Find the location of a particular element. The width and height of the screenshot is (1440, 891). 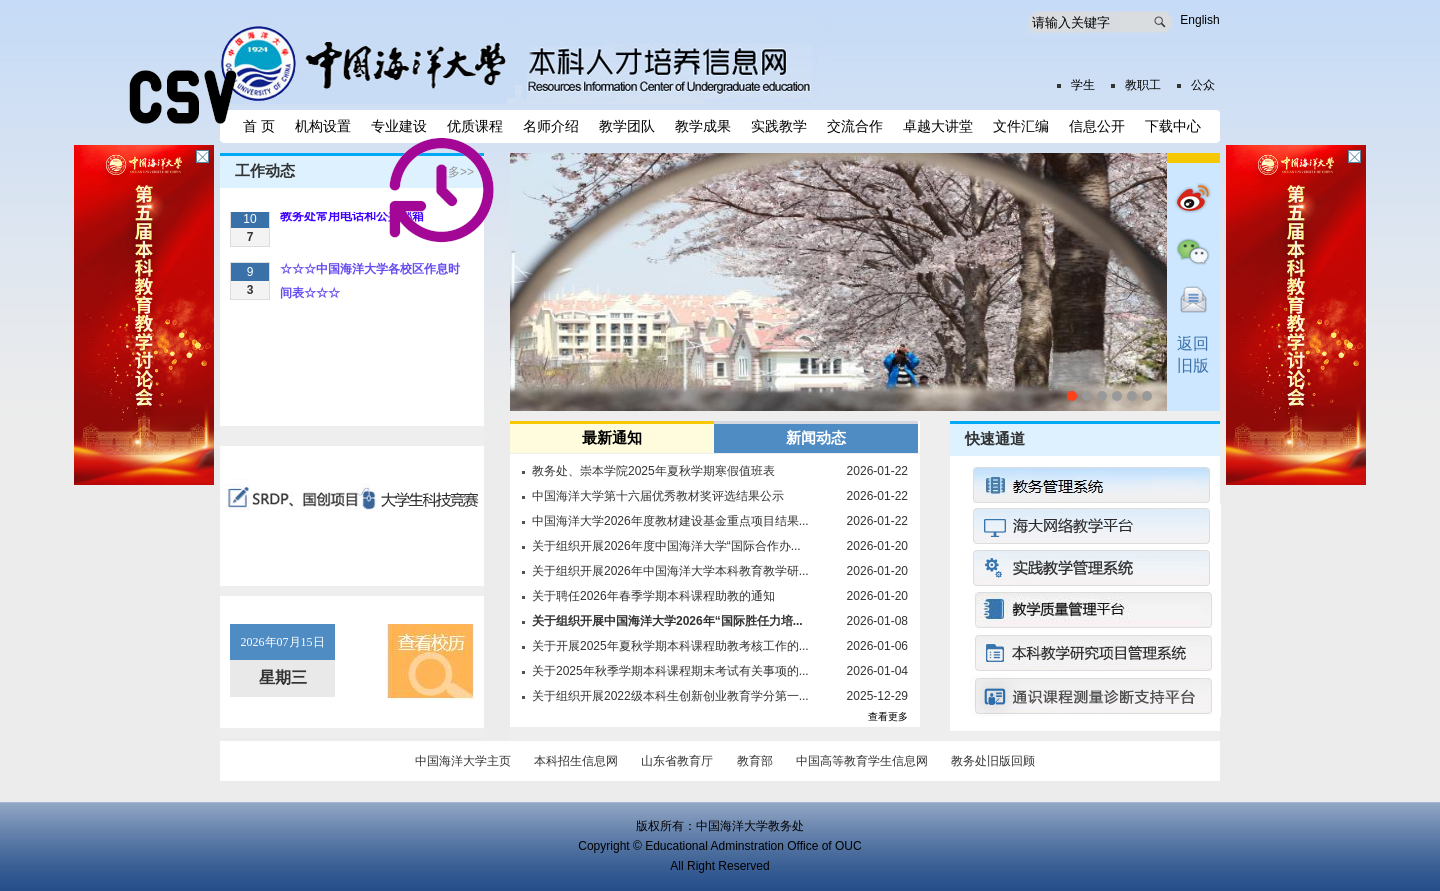

export data as a CSV file is located at coordinates (183, 97).